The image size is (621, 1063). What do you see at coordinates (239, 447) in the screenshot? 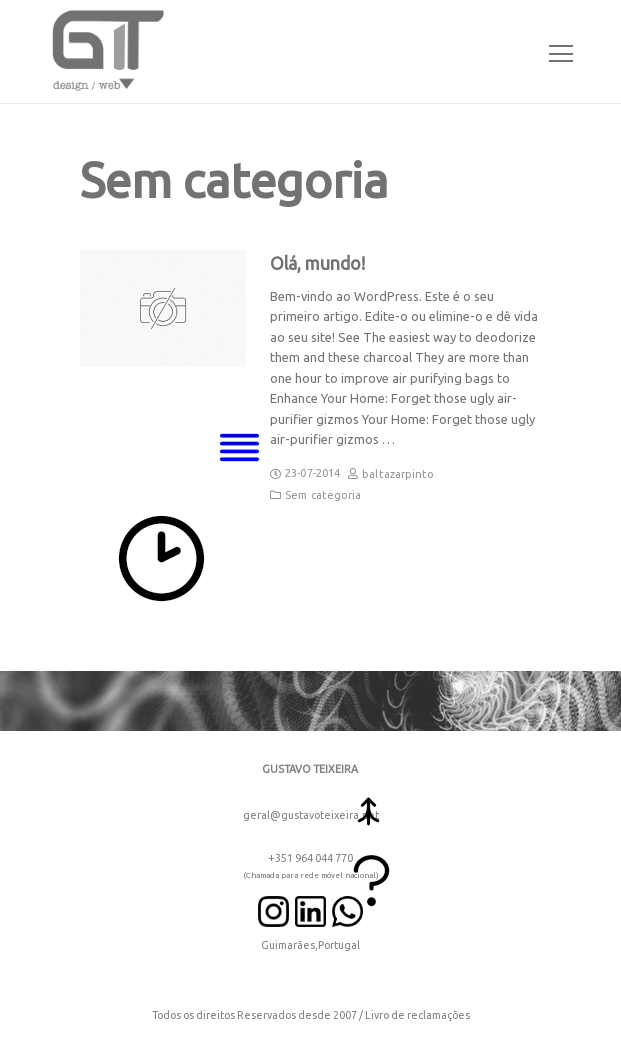
I see `justify text alignment` at bounding box center [239, 447].